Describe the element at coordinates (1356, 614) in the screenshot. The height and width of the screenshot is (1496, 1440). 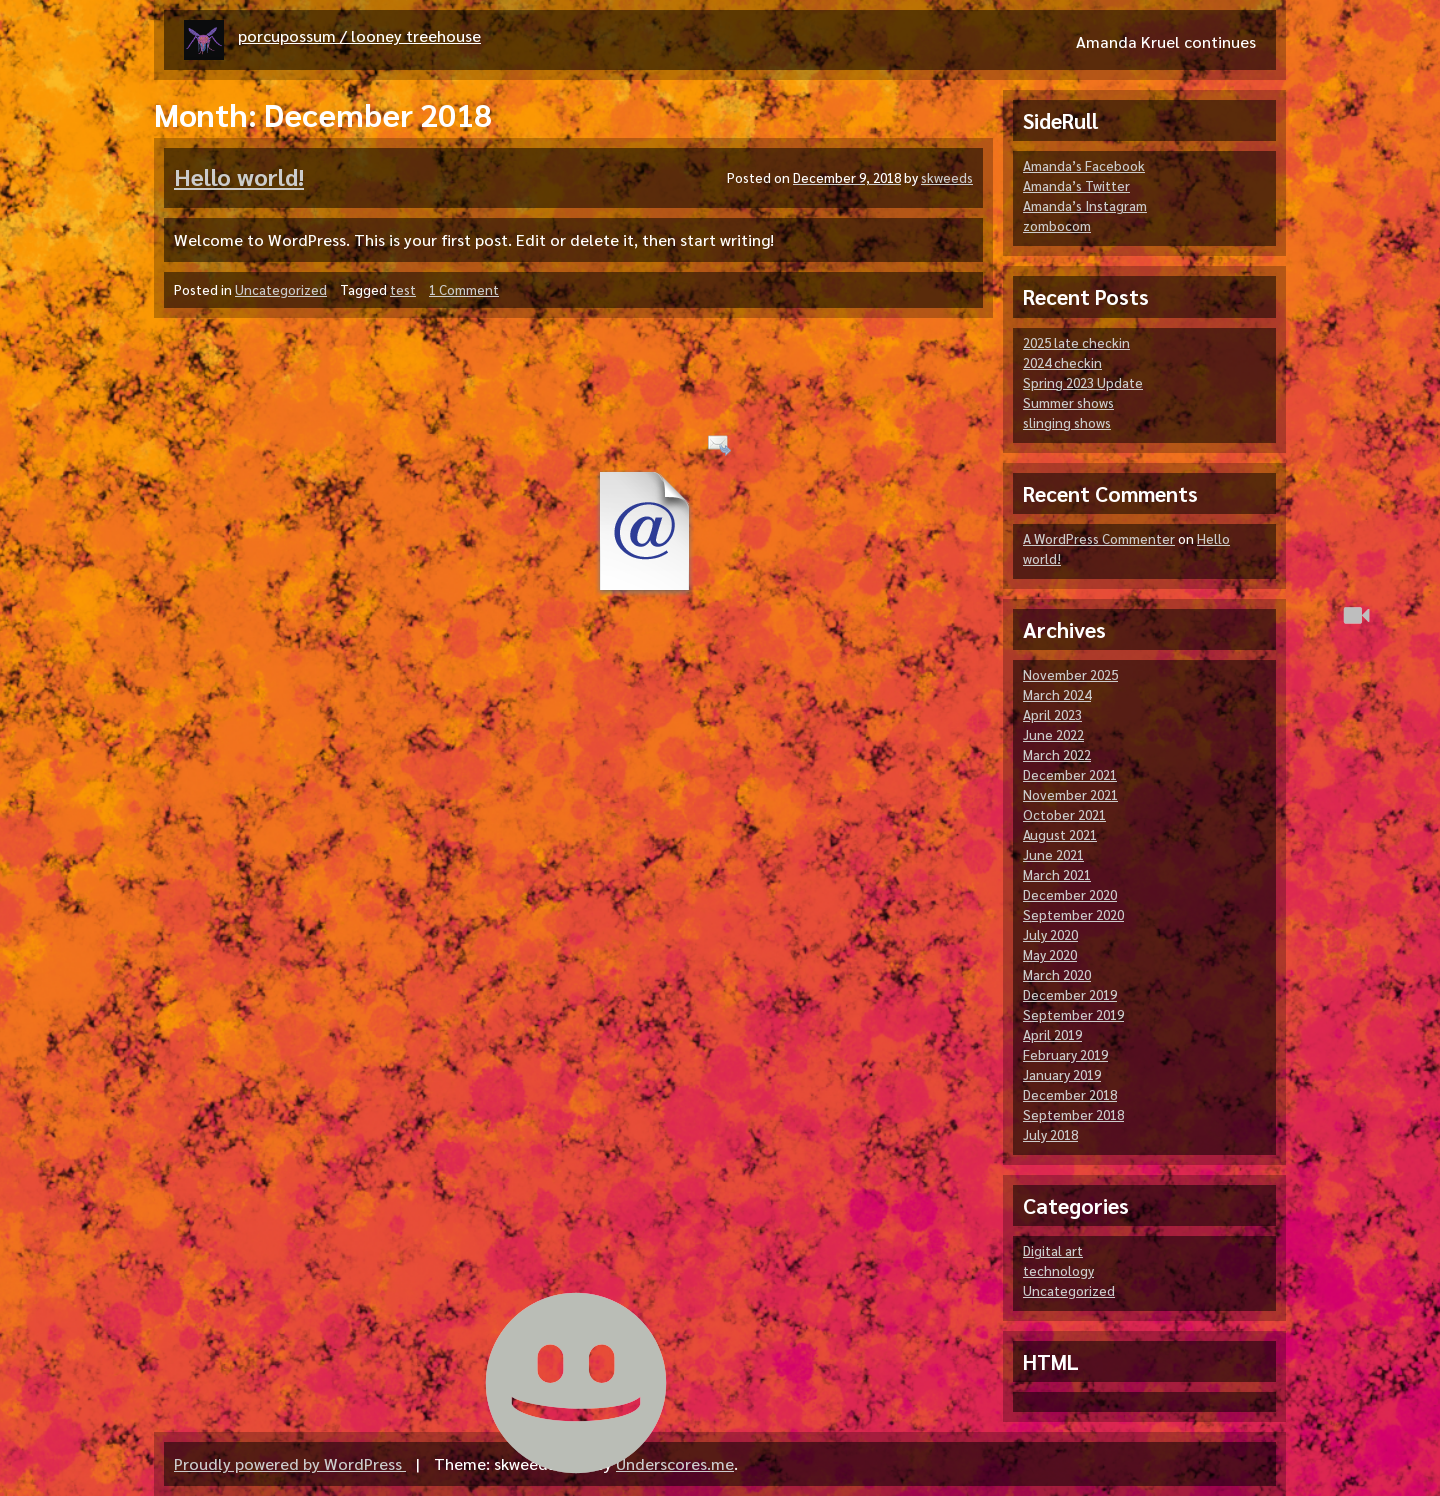
I see `access video files or library` at that location.